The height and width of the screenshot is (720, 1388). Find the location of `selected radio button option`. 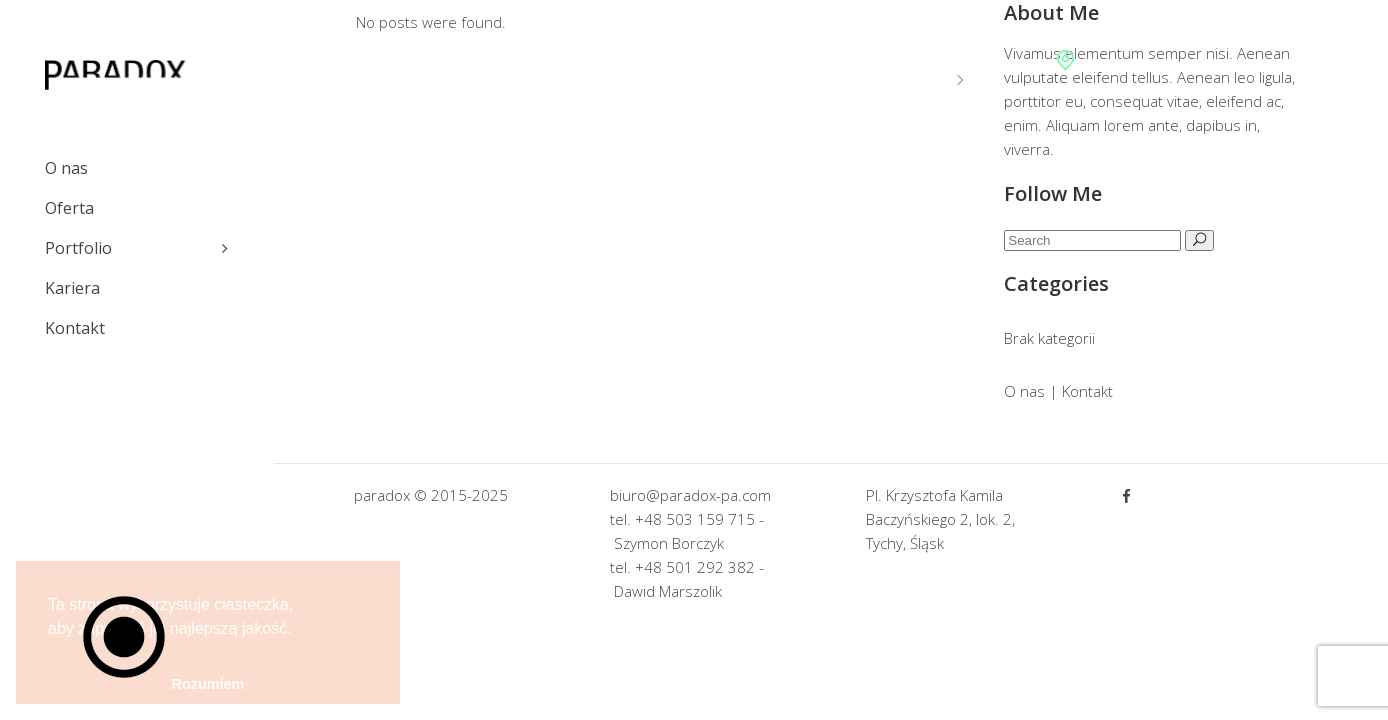

selected radio button option is located at coordinates (124, 637).